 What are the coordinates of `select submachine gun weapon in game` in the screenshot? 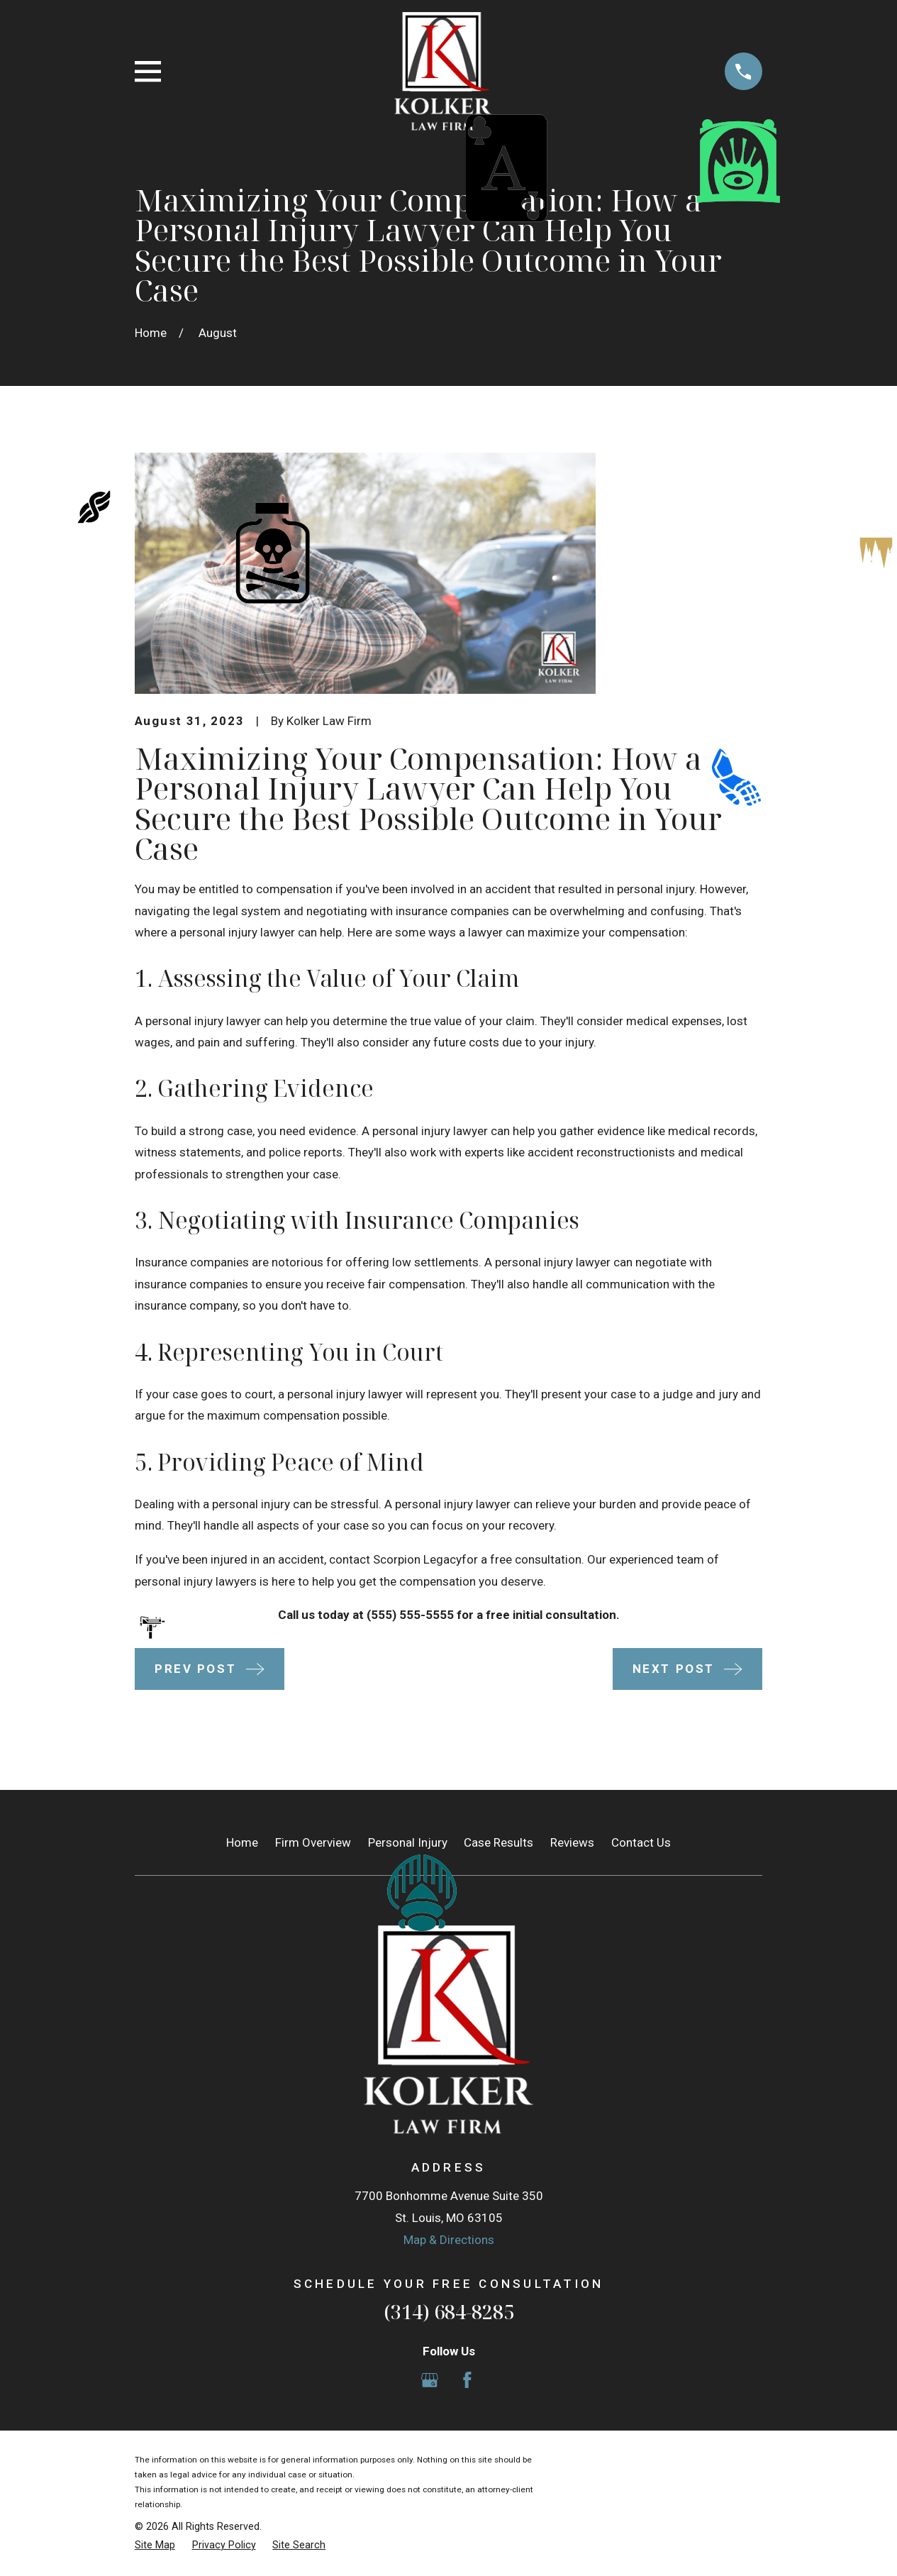 It's located at (152, 1627).